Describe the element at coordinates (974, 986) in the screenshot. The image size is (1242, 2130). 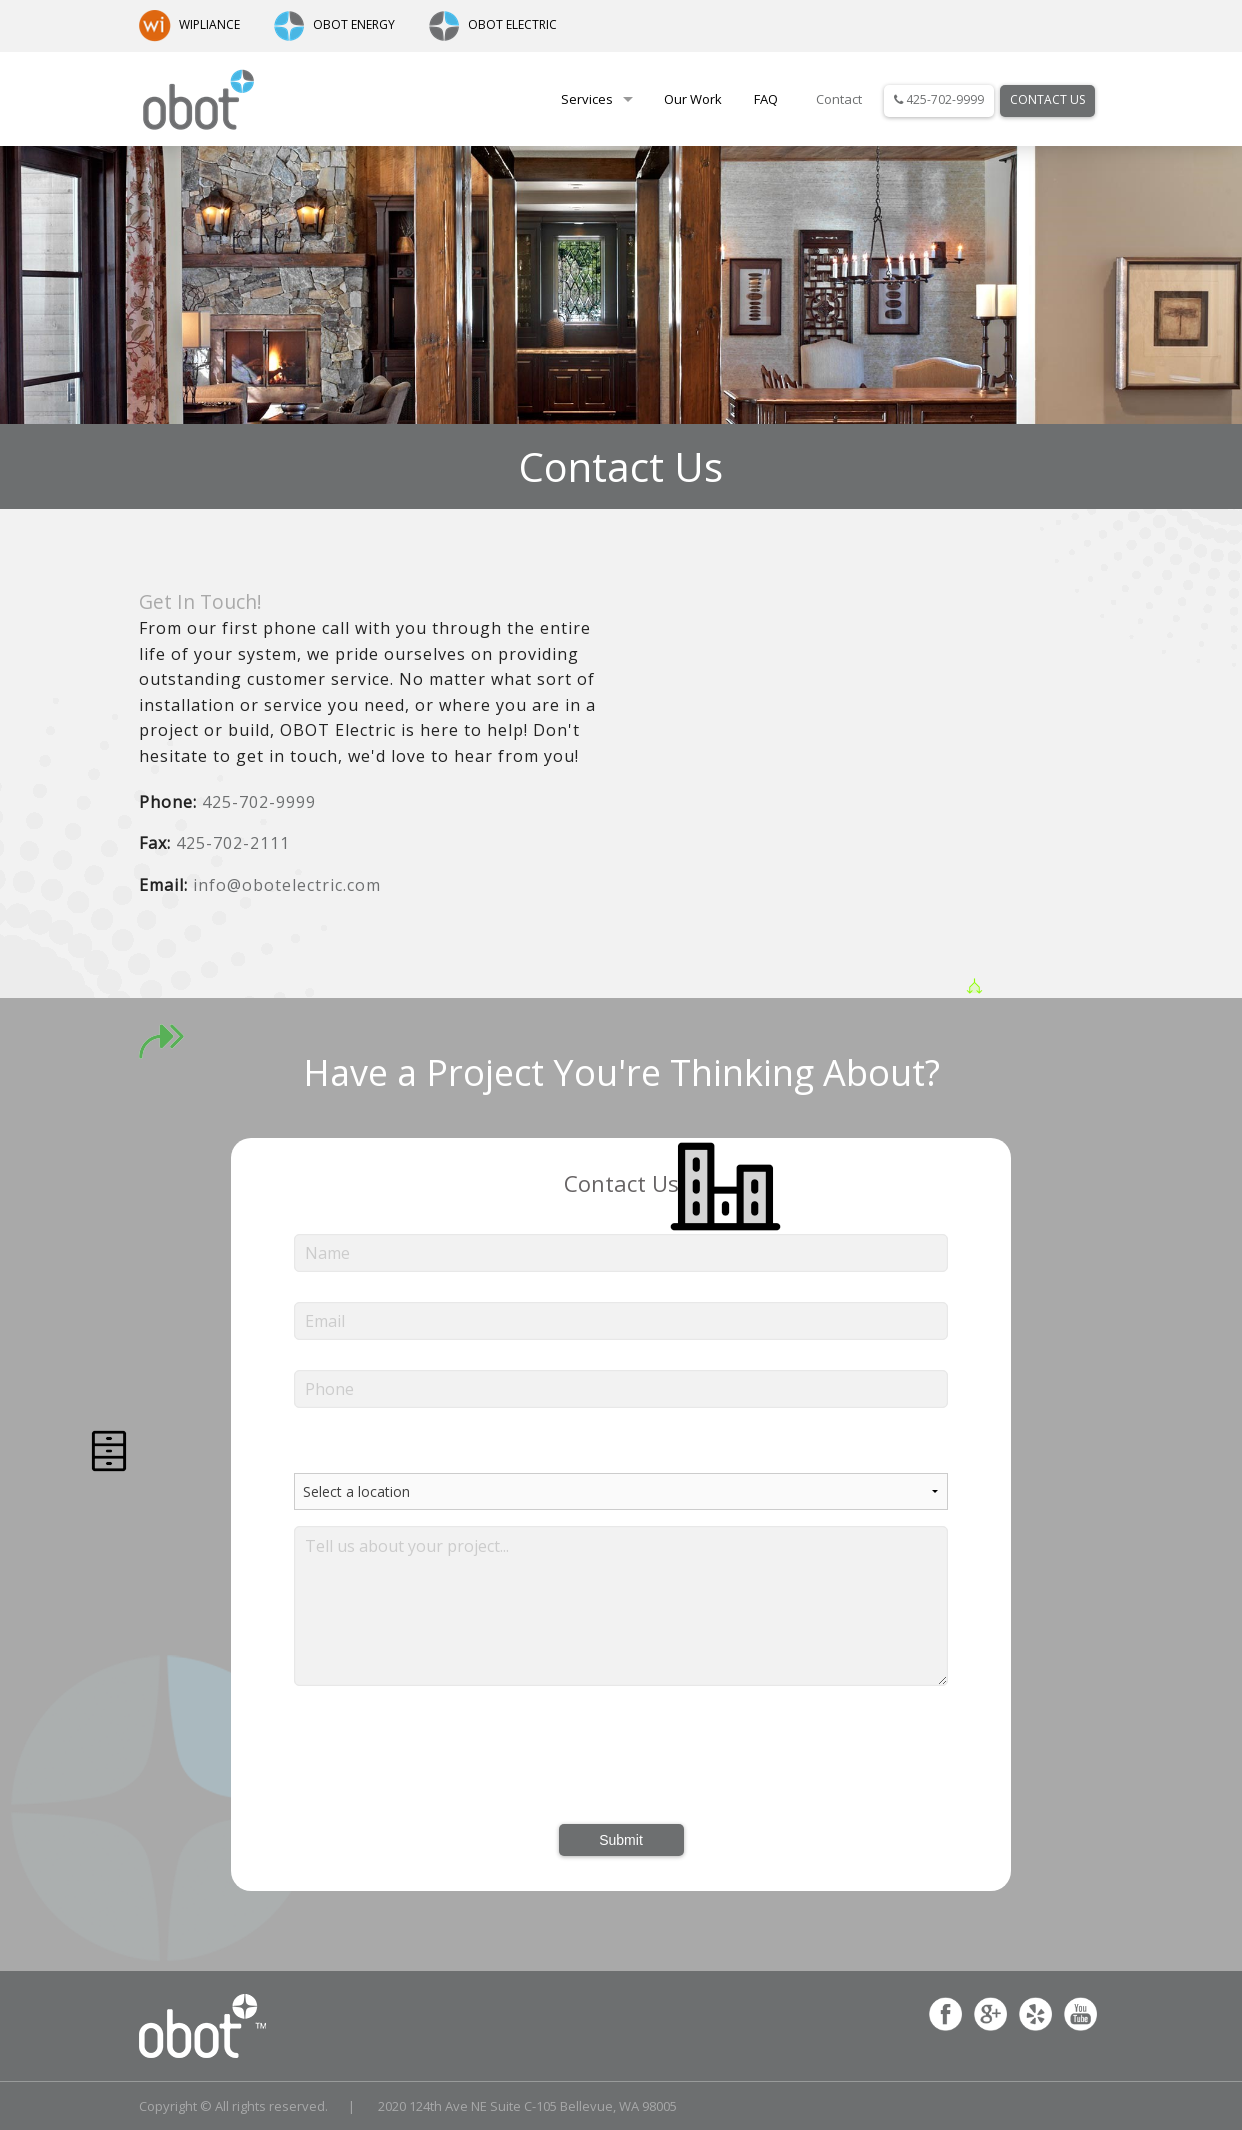
I see `split content into multiple paths` at that location.